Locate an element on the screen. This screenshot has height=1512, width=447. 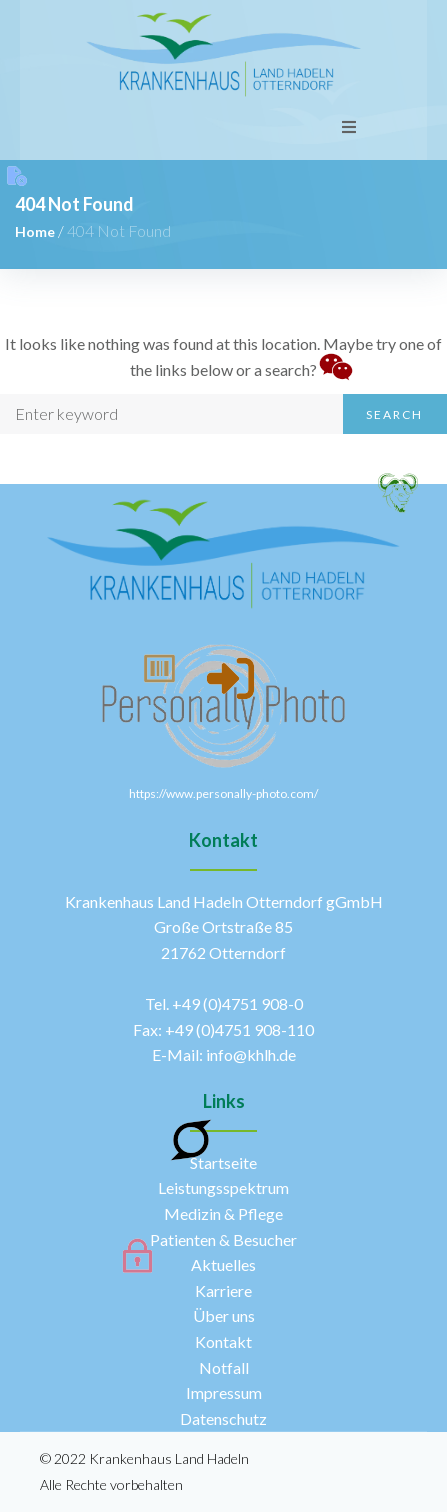
delete or remove a file is located at coordinates (16, 175).